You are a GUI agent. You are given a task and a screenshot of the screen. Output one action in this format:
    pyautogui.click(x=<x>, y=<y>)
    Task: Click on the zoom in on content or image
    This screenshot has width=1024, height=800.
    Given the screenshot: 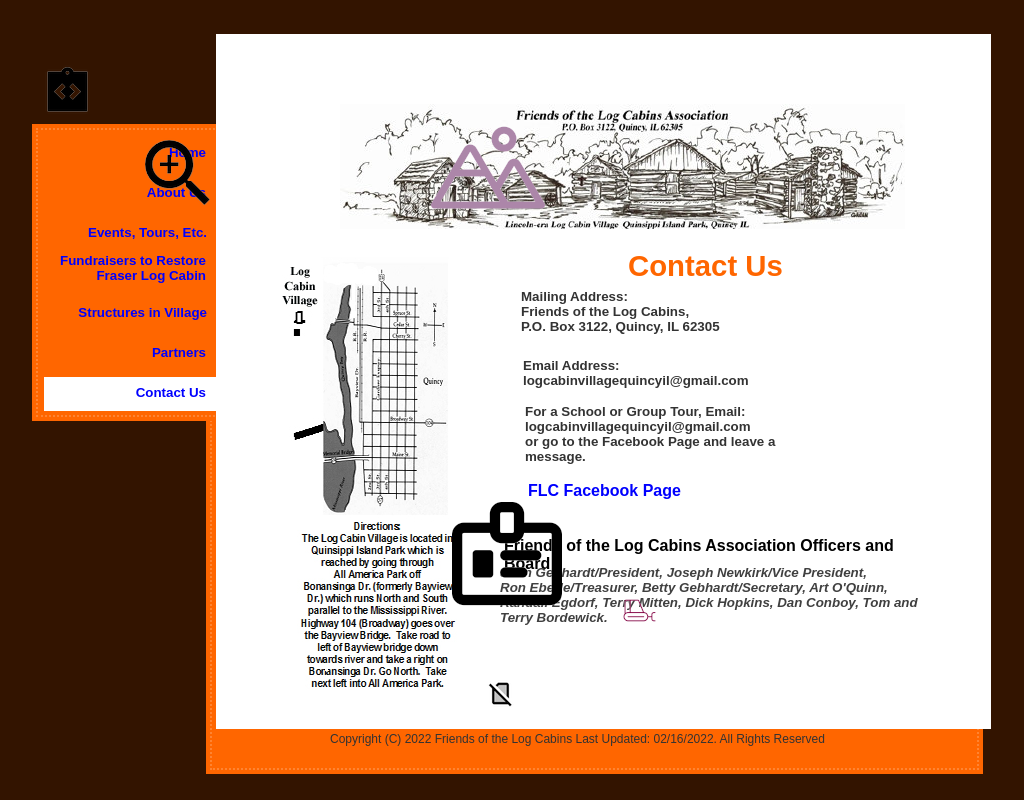 What is the action you would take?
    pyautogui.click(x=178, y=173)
    